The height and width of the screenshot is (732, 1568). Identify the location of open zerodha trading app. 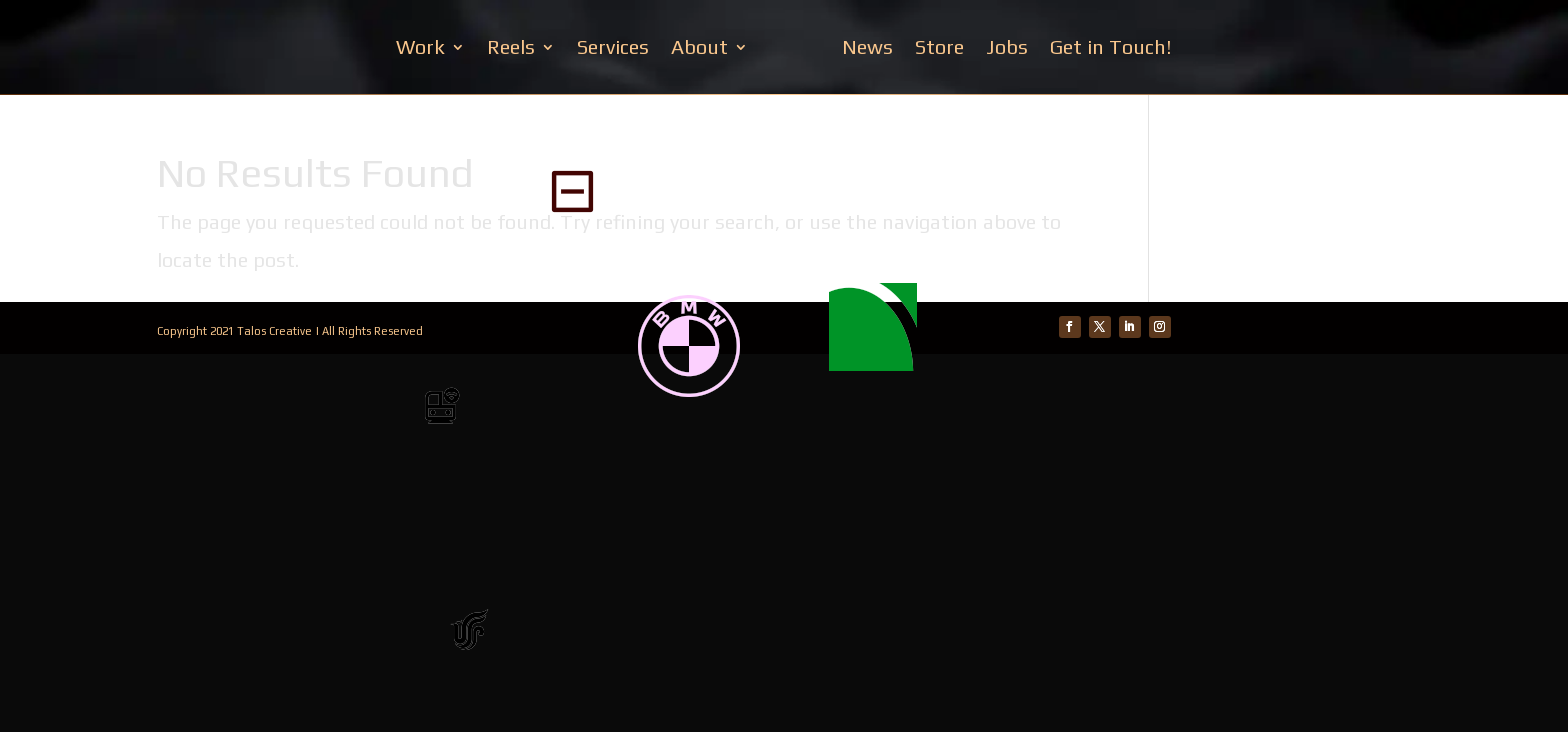
(873, 327).